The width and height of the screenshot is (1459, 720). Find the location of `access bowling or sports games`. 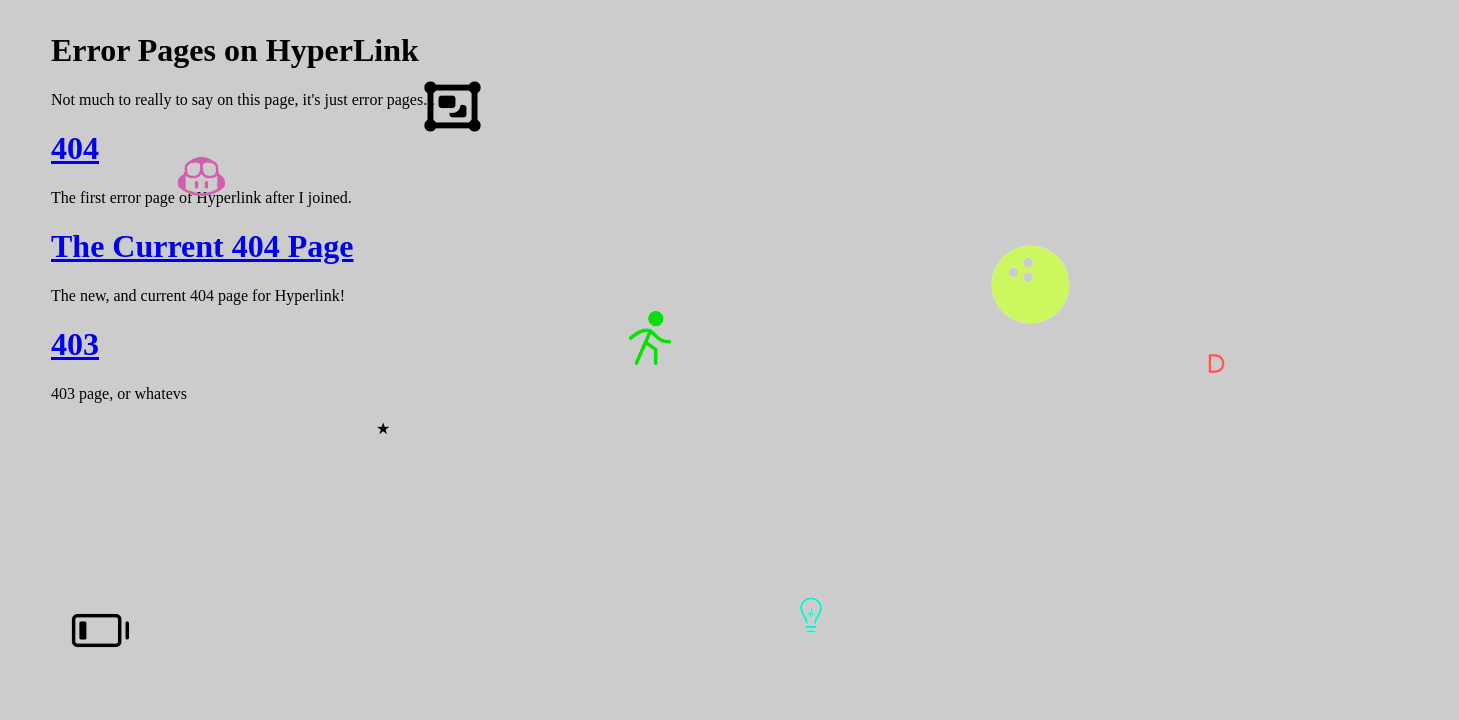

access bowling or sports games is located at coordinates (1030, 284).